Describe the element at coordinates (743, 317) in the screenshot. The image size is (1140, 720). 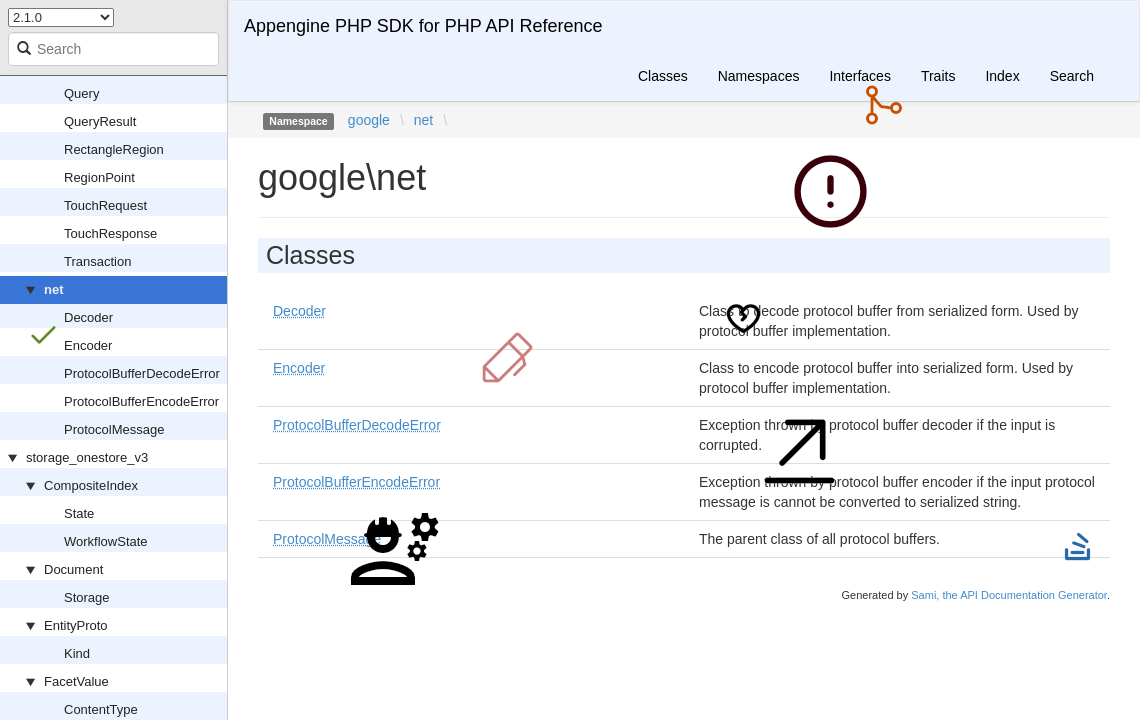
I see `indicates a broken heart or heartbreak status` at that location.